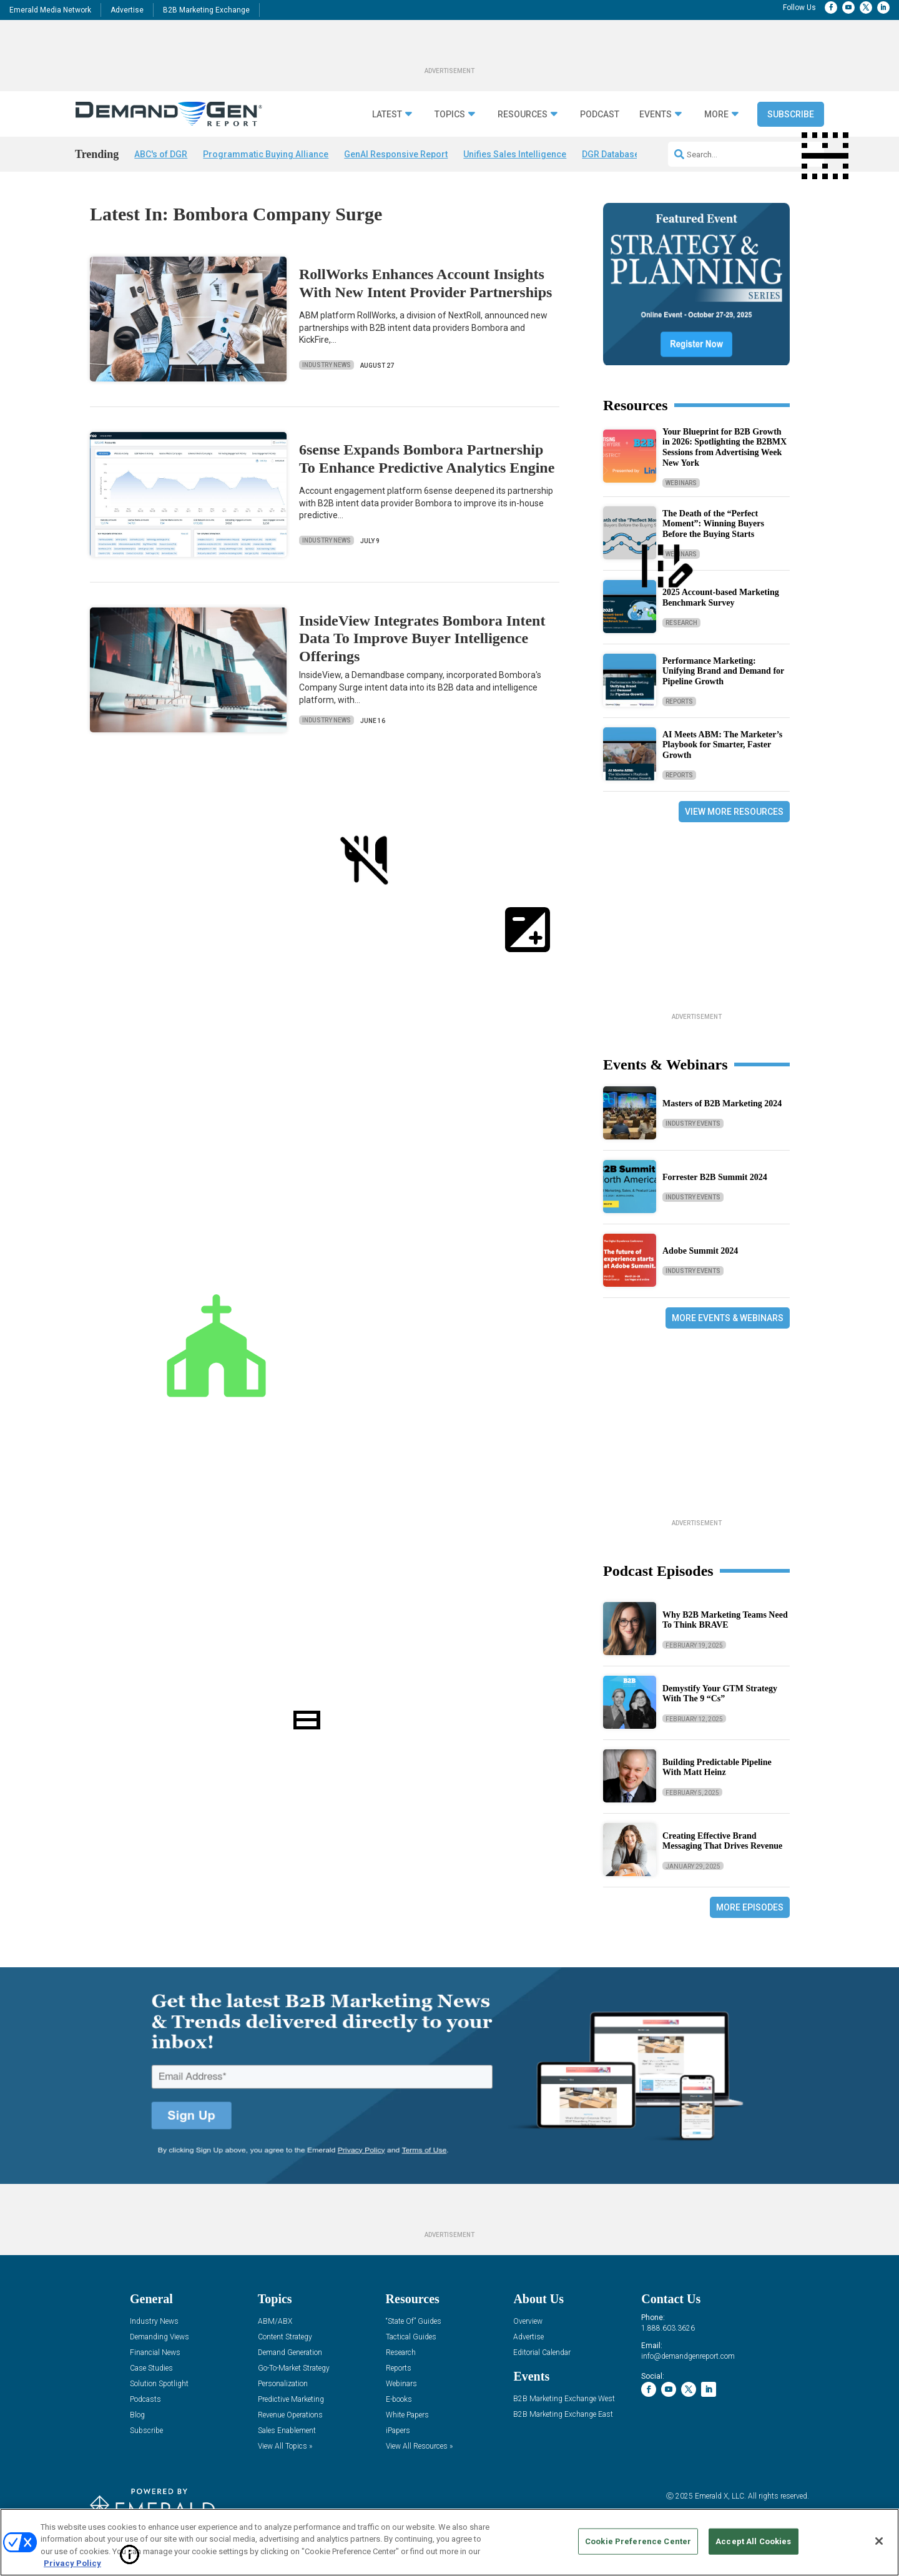 Image resolution: width=899 pixels, height=2576 pixels. Describe the element at coordinates (663, 566) in the screenshot. I see `edit road or route details` at that location.